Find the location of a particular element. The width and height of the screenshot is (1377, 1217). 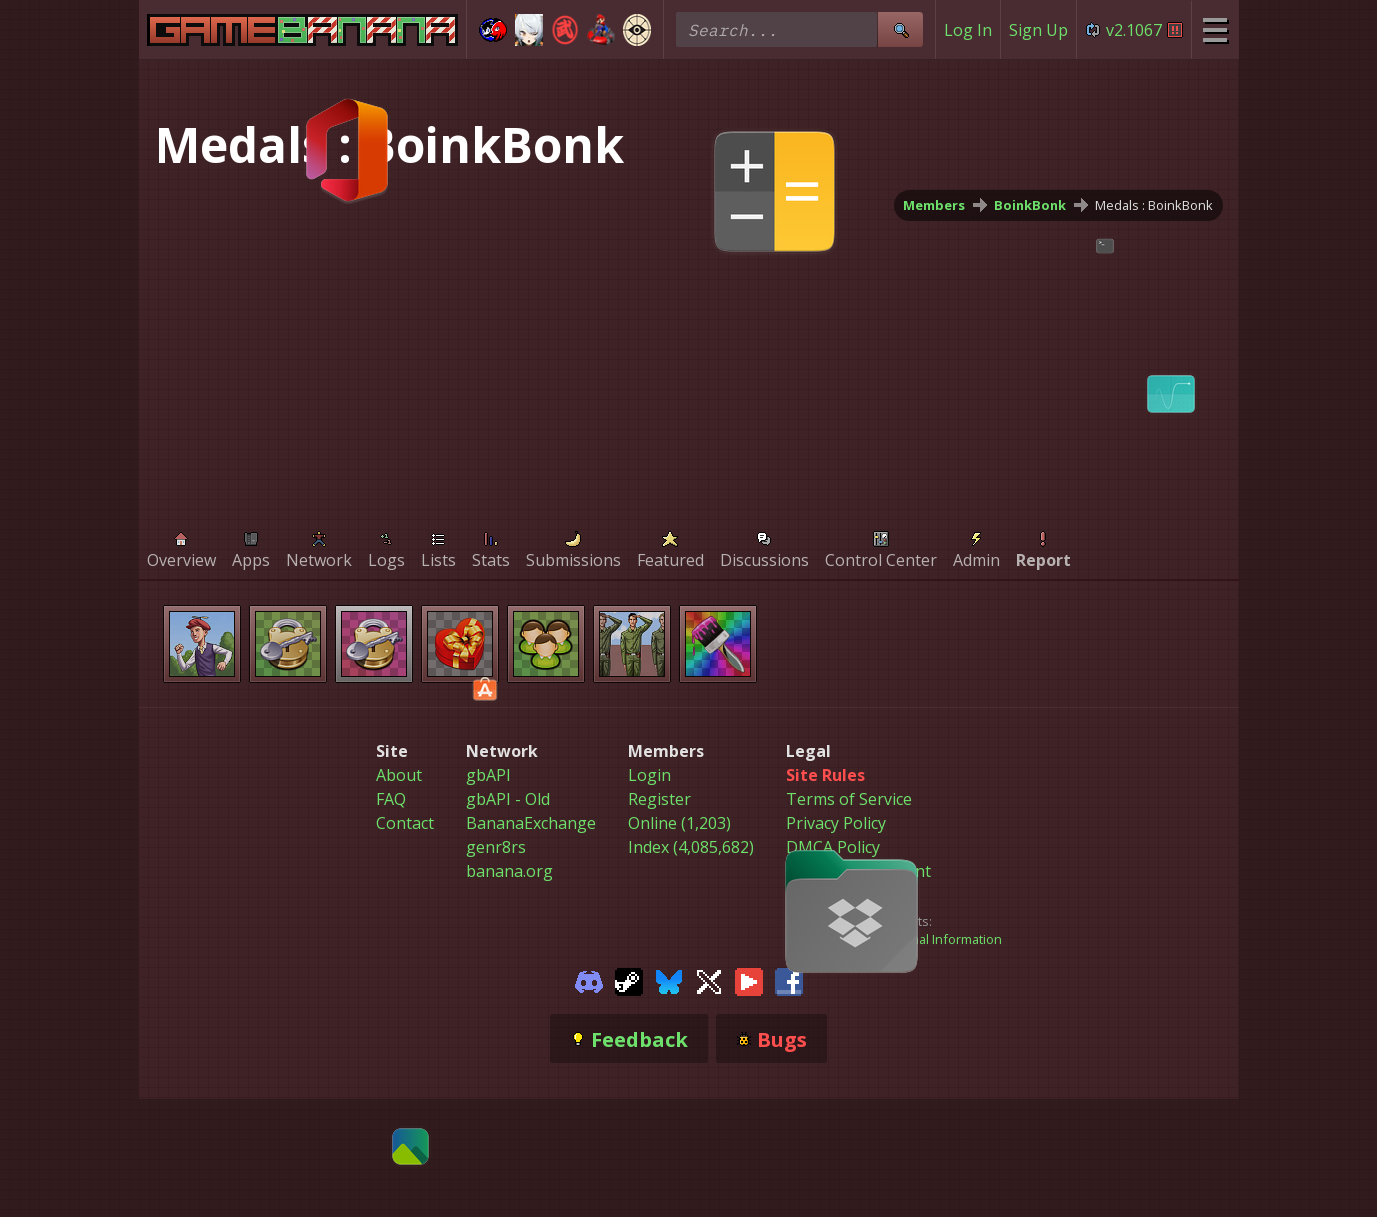

open Microsoft Office suite is located at coordinates (347, 150).